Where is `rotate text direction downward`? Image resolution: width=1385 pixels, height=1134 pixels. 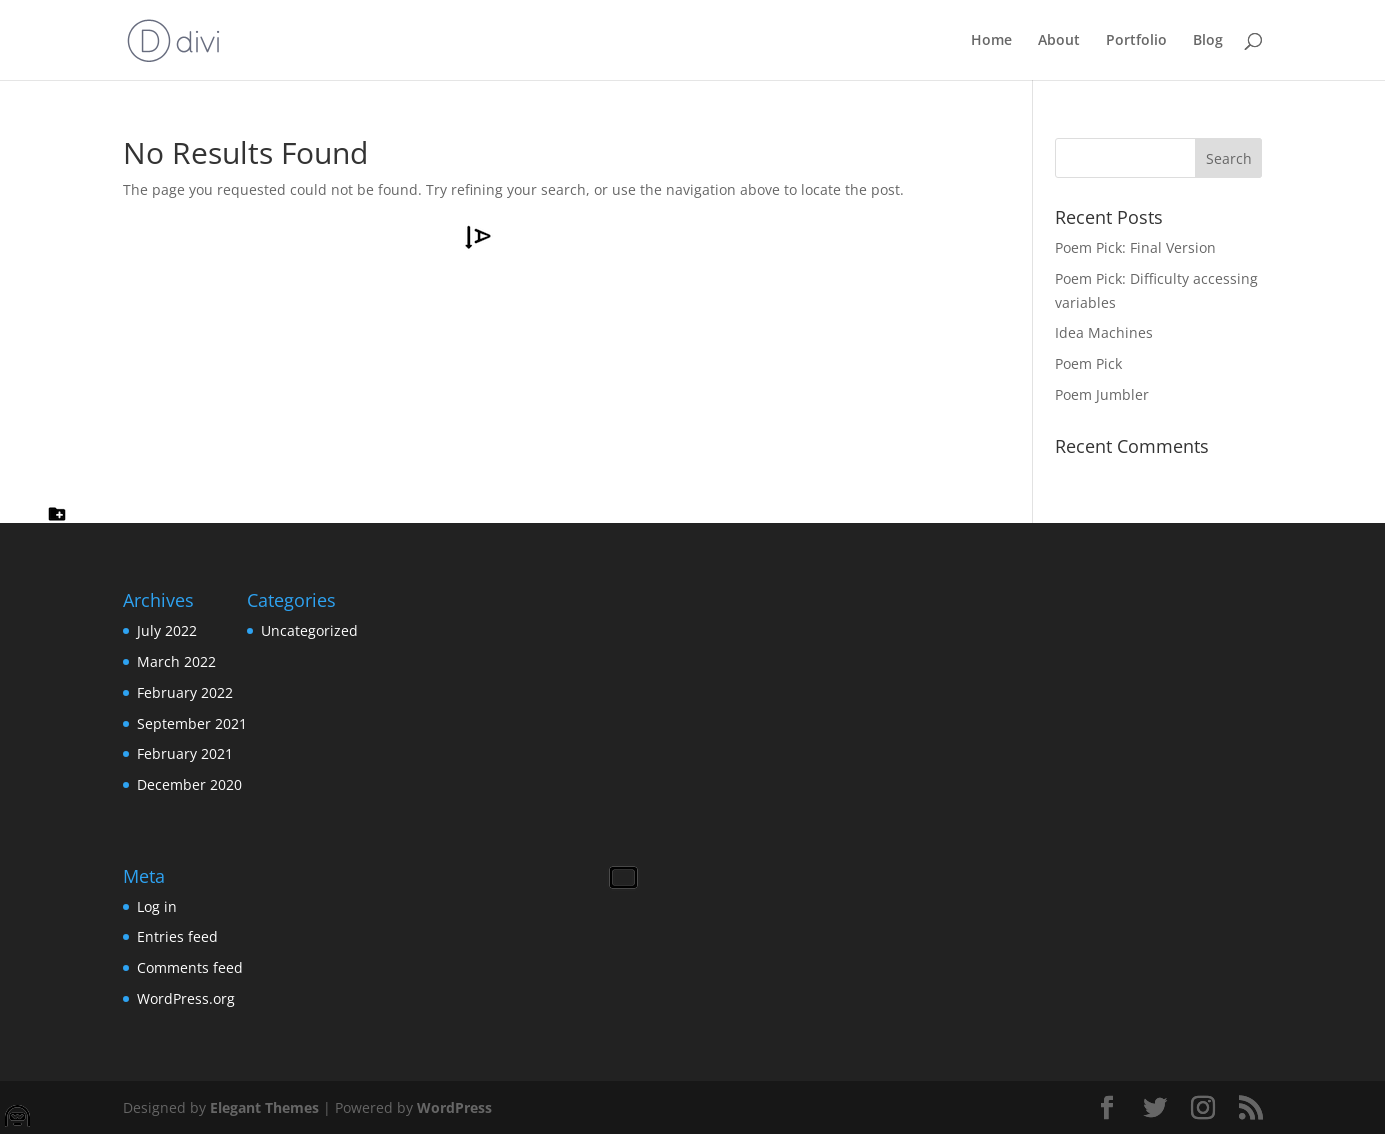 rotate text direction downward is located at coordinates (477, 237).